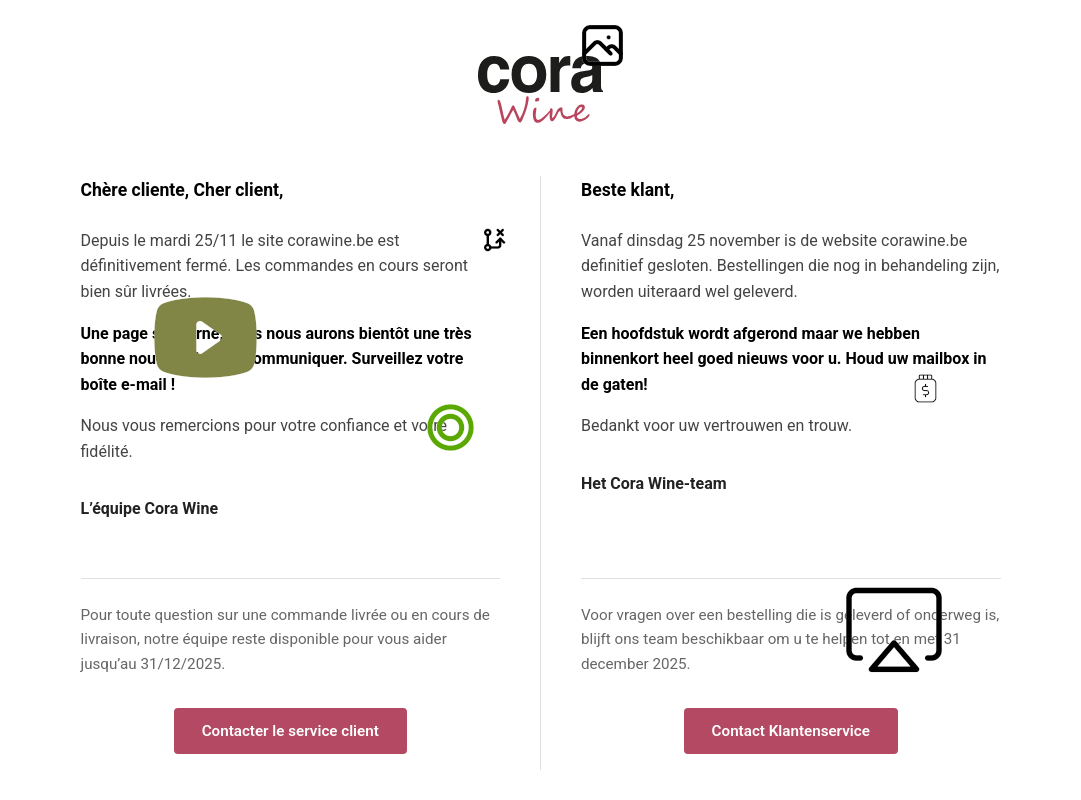  What do you see at coordinates (494, 240) in the screenshot?
I see `delete a git branch` at bounding box center [494, 240].